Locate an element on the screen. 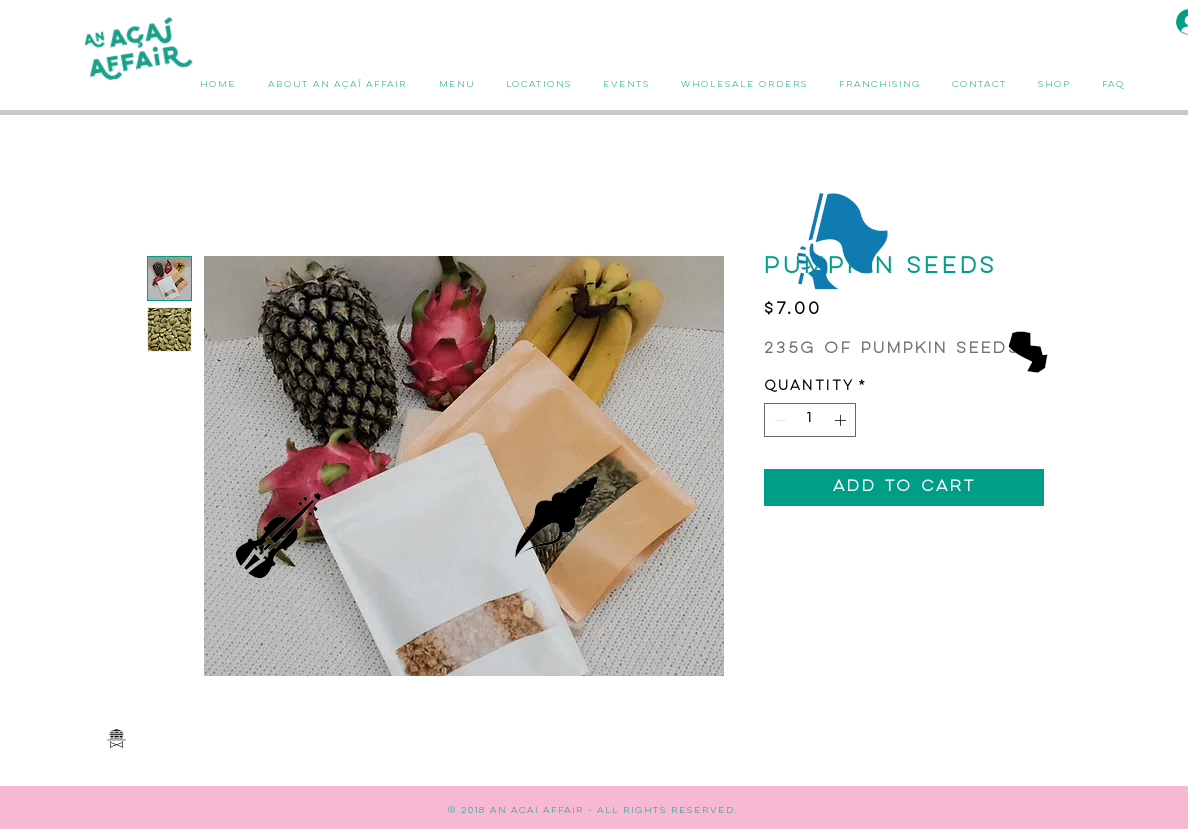  declare a truce or ceasefire in game is located at coordinates (842, 240).